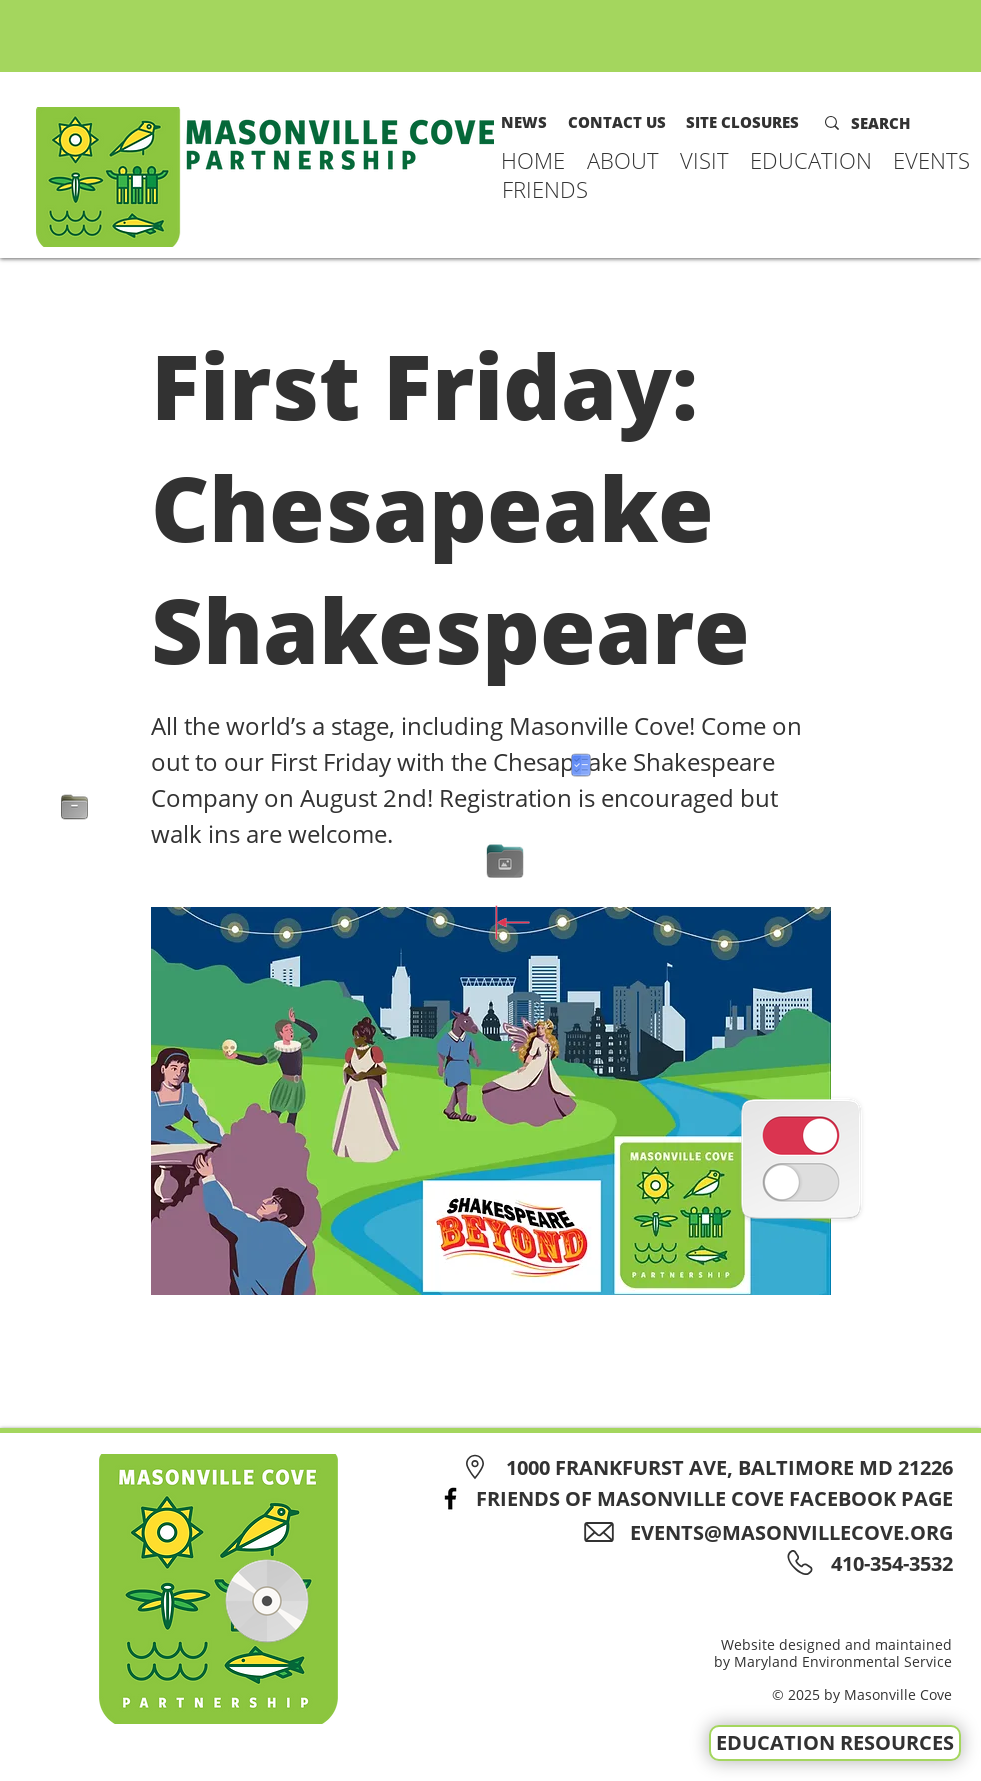  I want to click on go to the first item in a list or sequence, so click(512, 922).